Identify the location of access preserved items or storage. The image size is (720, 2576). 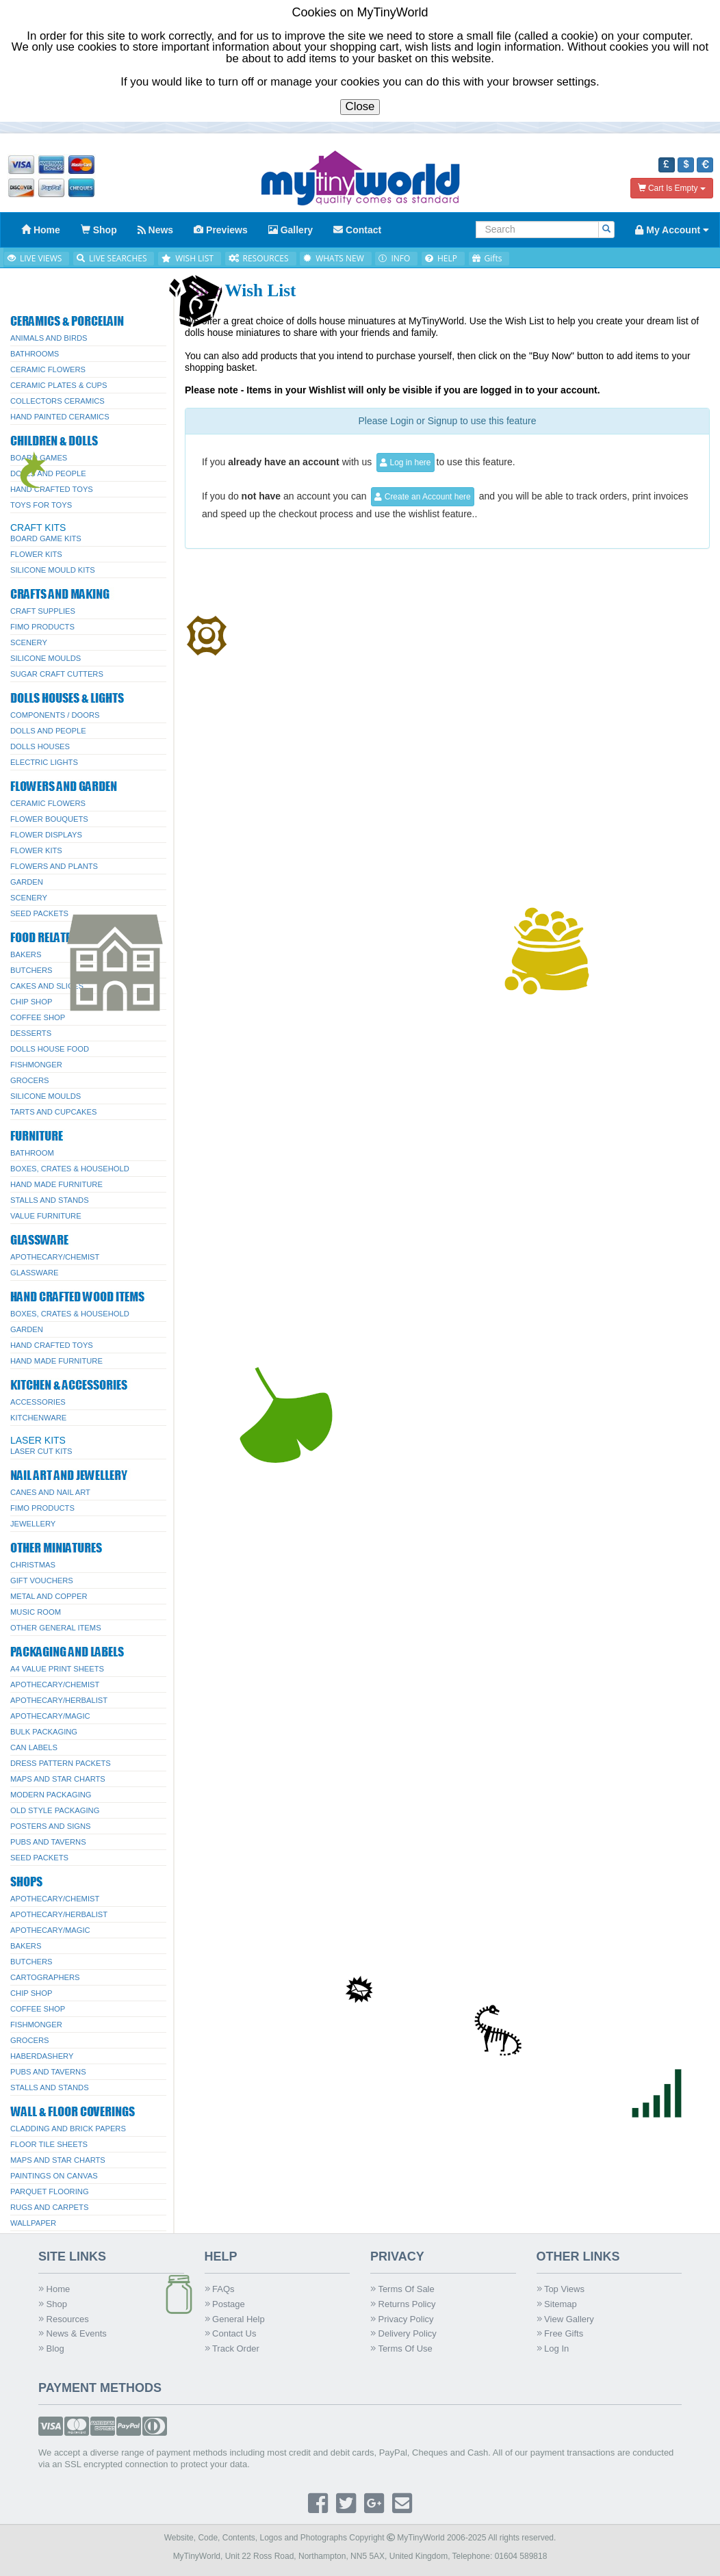
(179, 2294).